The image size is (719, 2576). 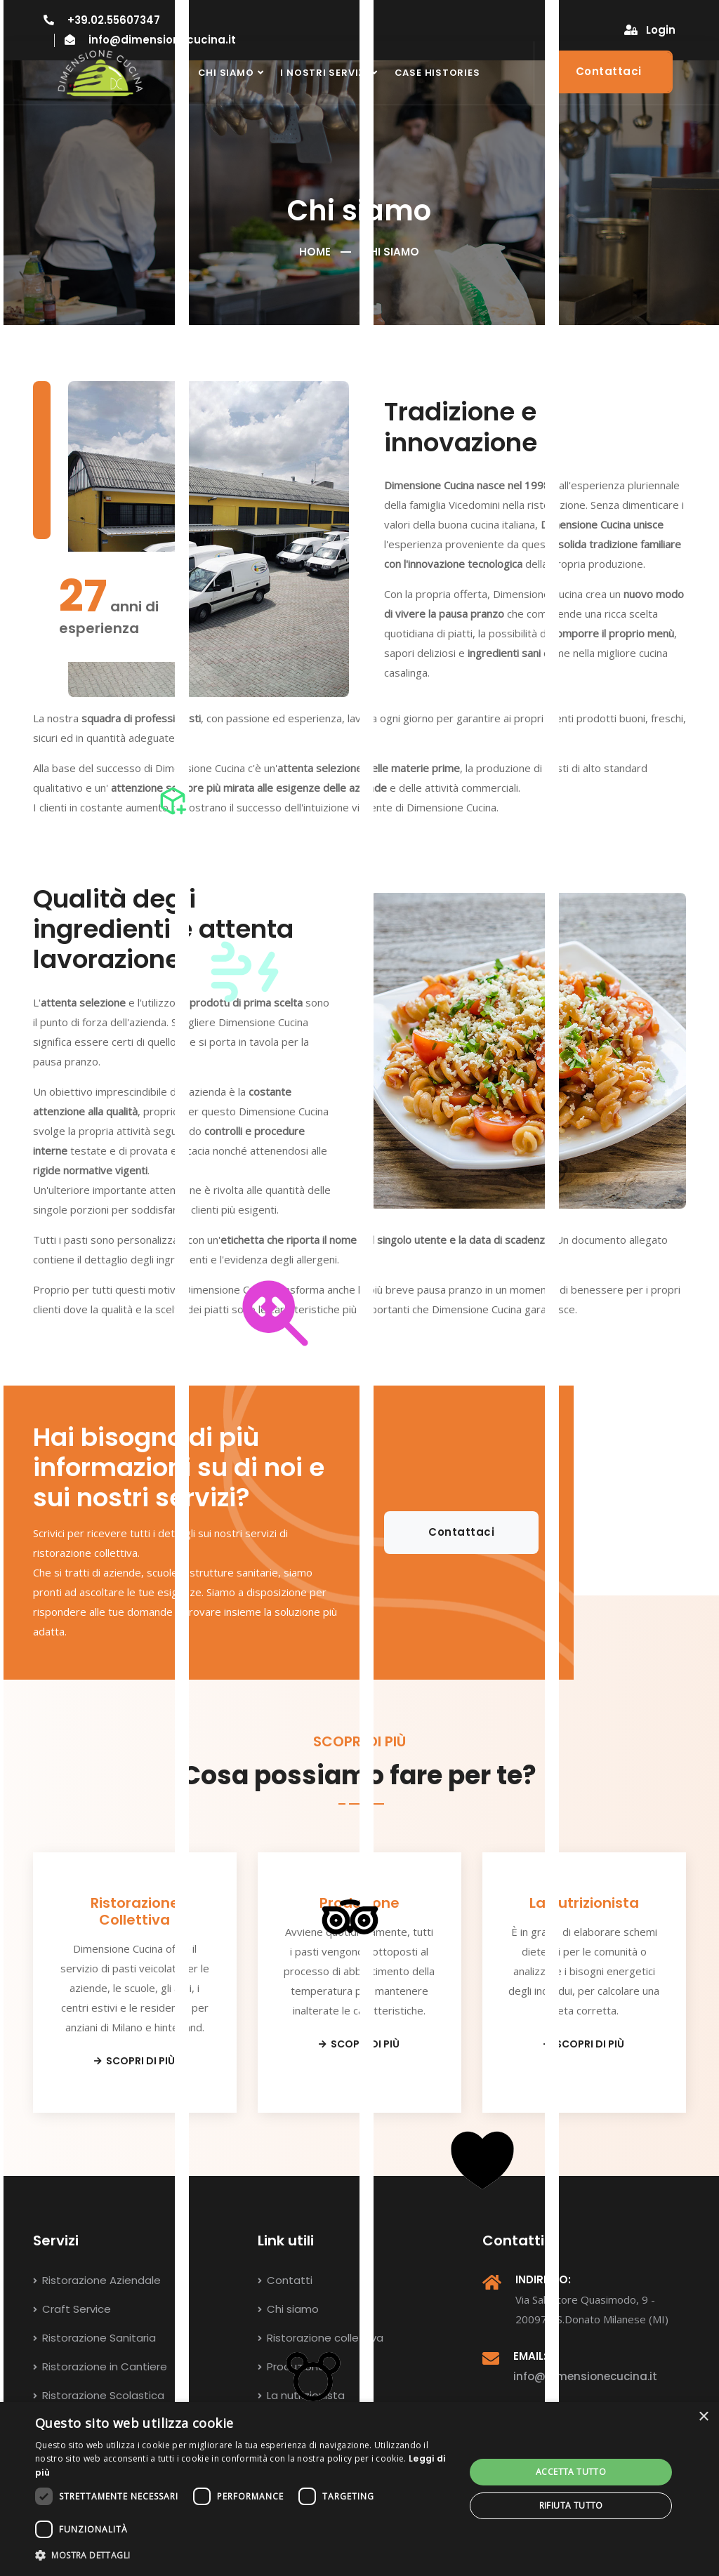 What do you see at coordinates (244, 971) in the screenshot?
I see `wind power or wind energy generation` at bounding box center [244, 971].